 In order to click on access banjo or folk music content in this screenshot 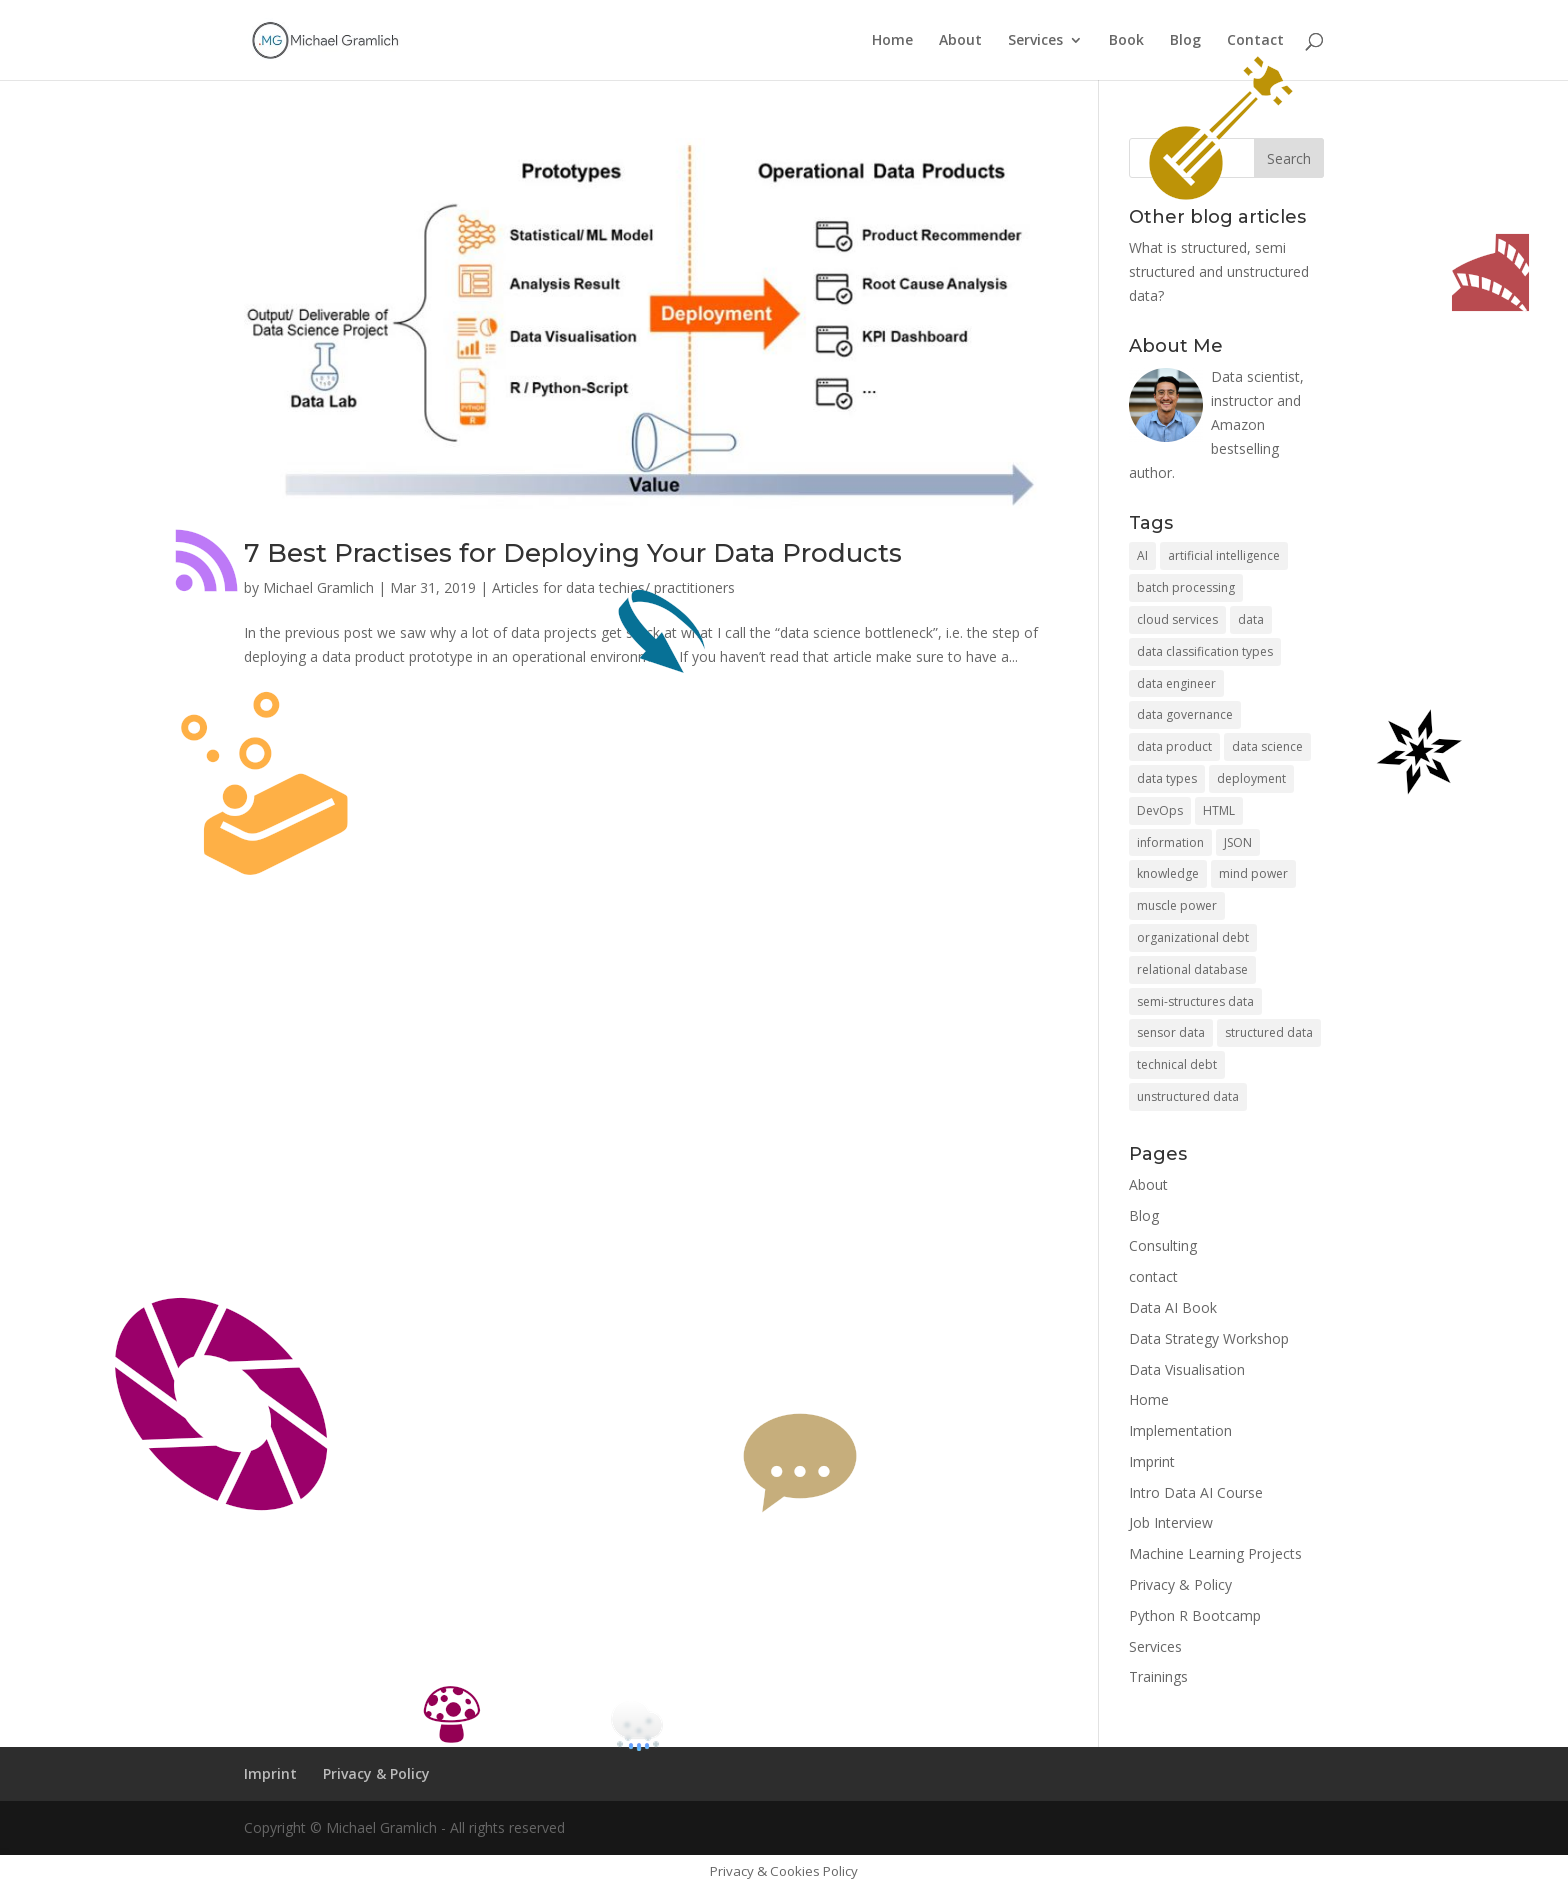, I will do `click(1221, 128)`.